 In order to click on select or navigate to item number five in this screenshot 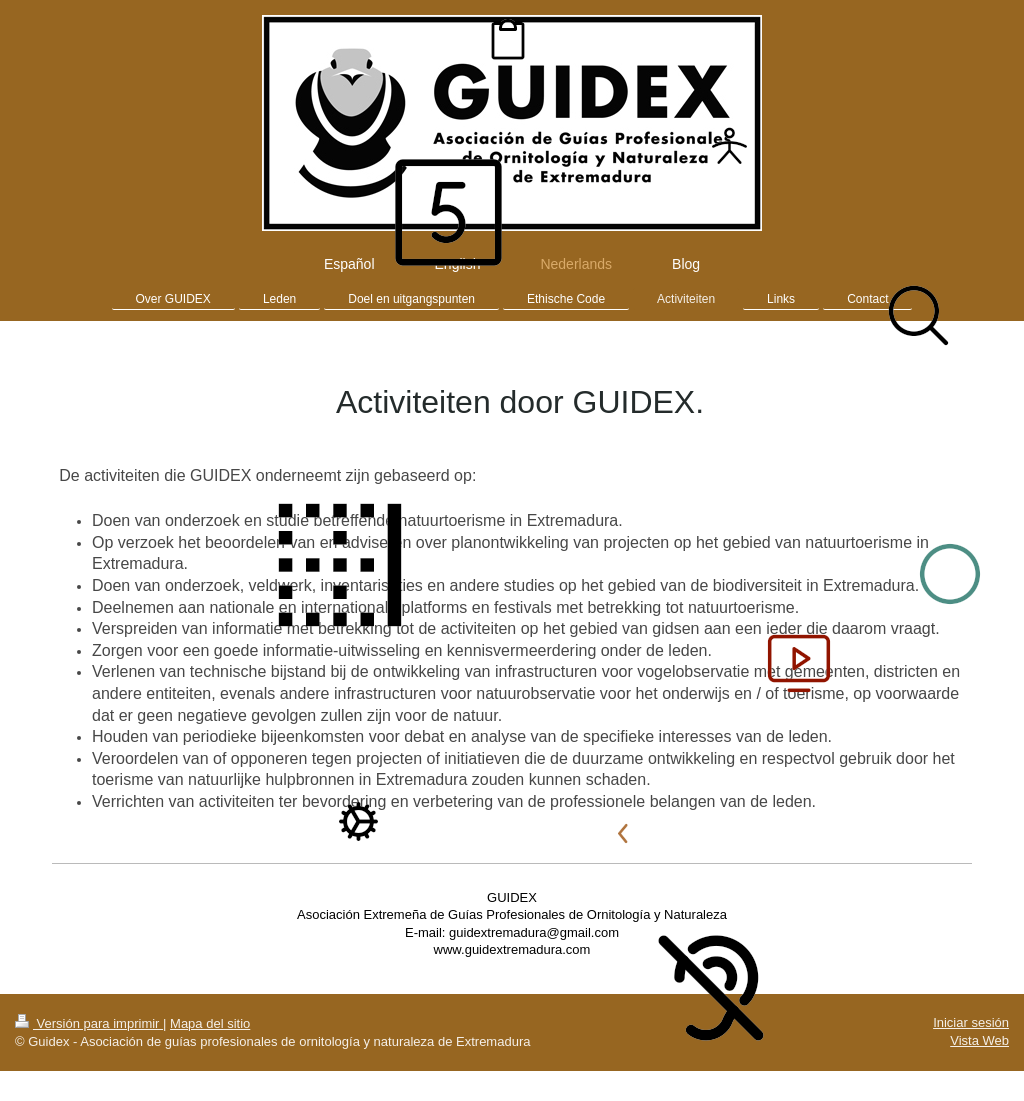, I will do `click(448, 212)`.